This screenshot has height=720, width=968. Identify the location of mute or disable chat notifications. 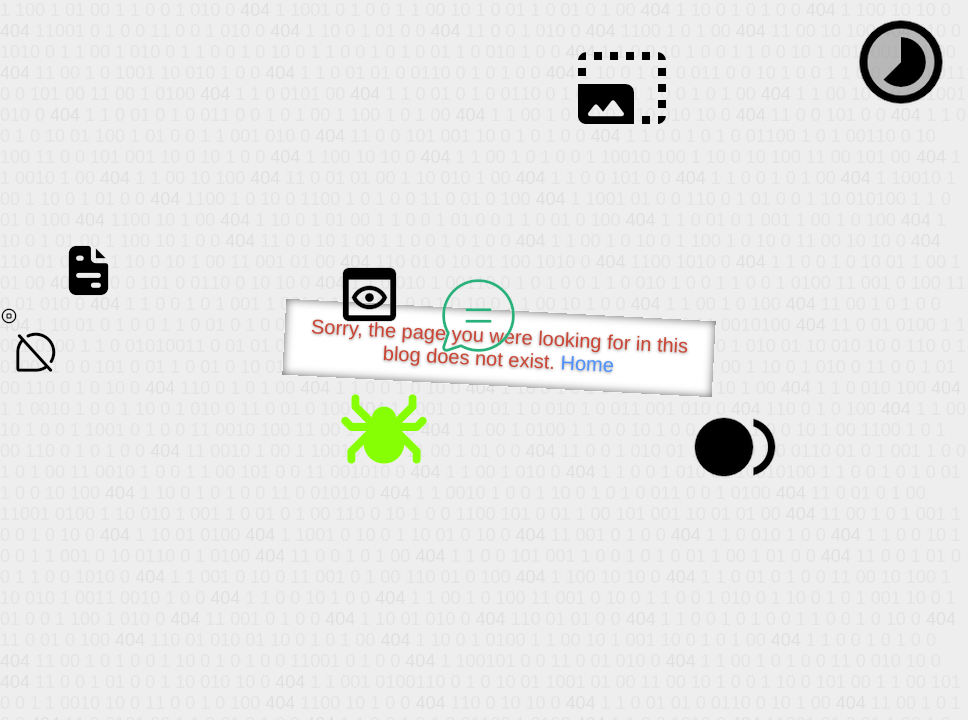
(35, 353).